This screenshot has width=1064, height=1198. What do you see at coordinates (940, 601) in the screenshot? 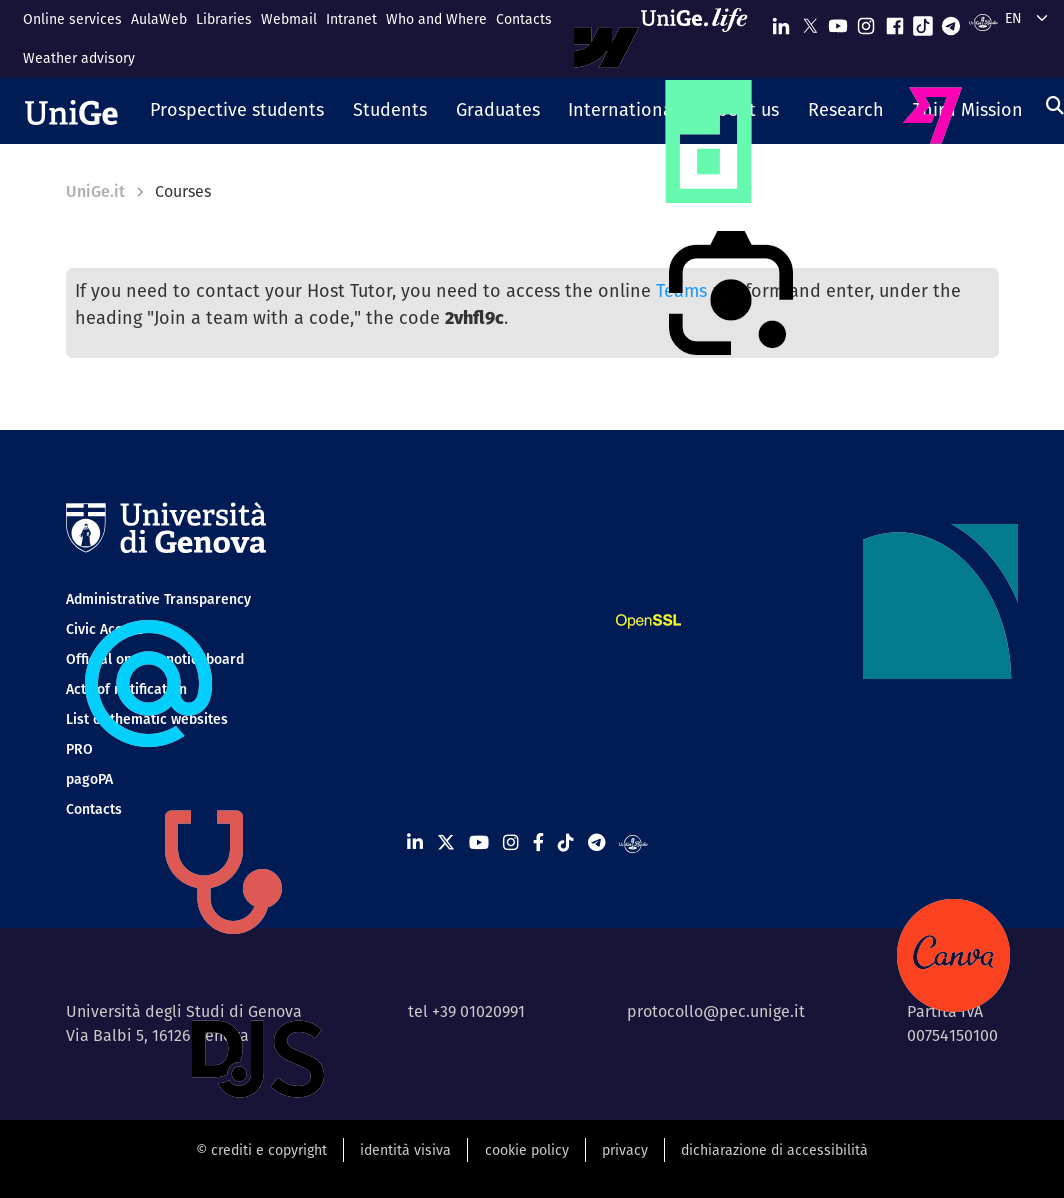
I see `open zerodha trading app` at bounding box center [940, 601].